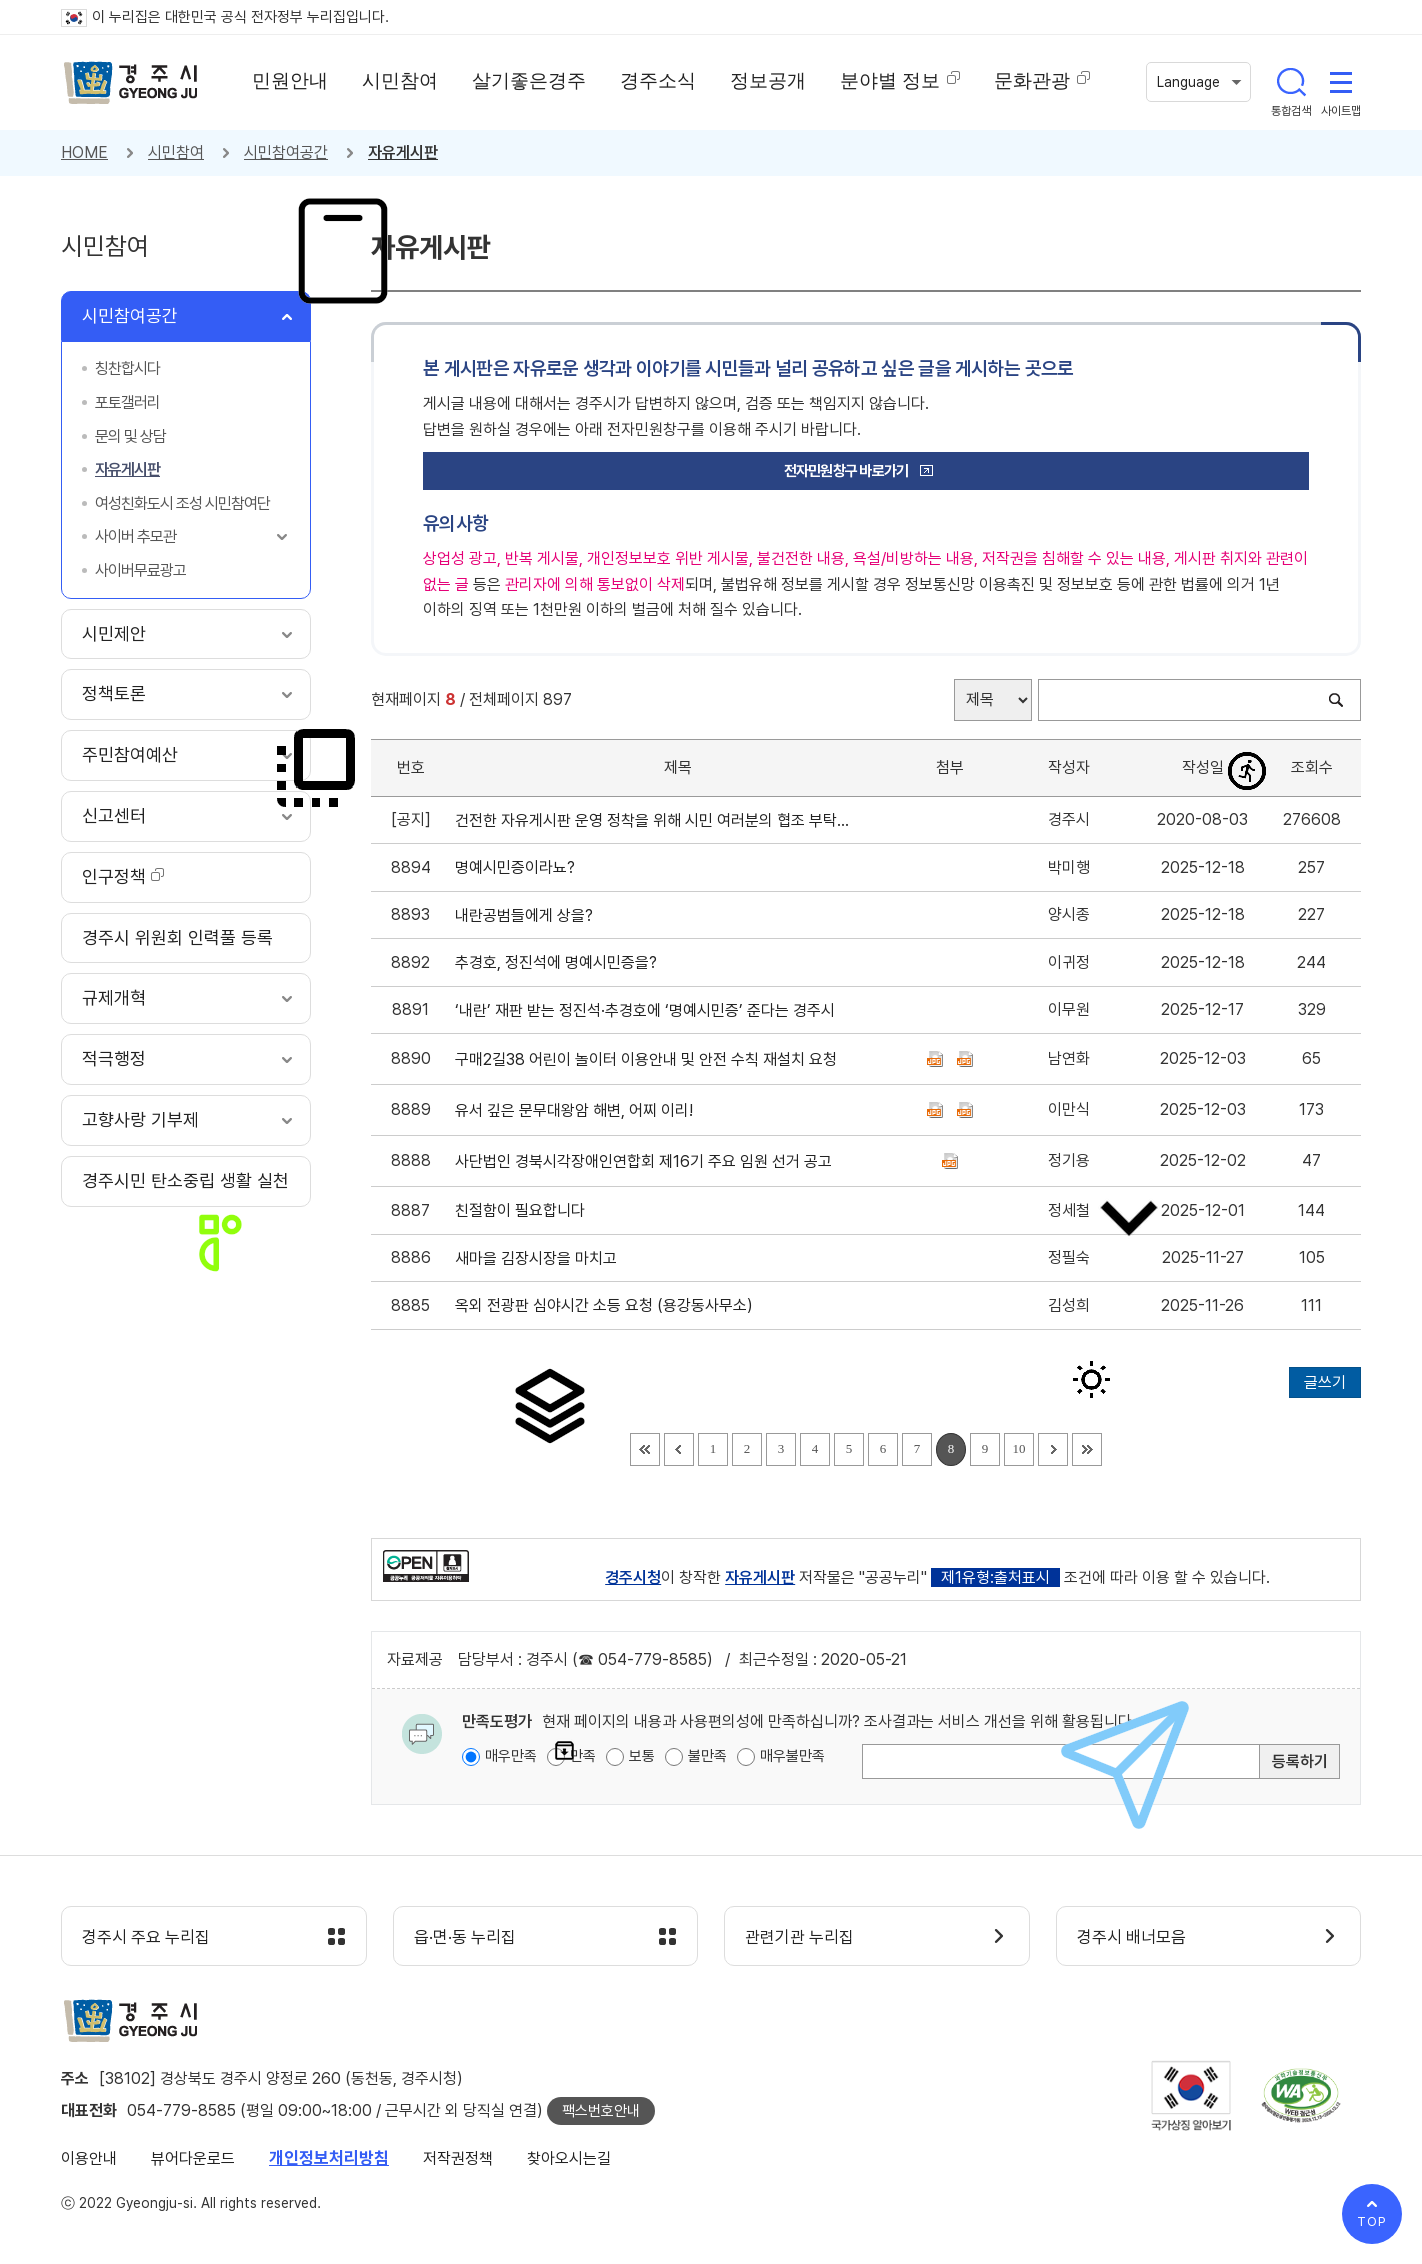 This screenshot has width=1422, height=2264. I want to click on send a message, so click(1125, 1765).